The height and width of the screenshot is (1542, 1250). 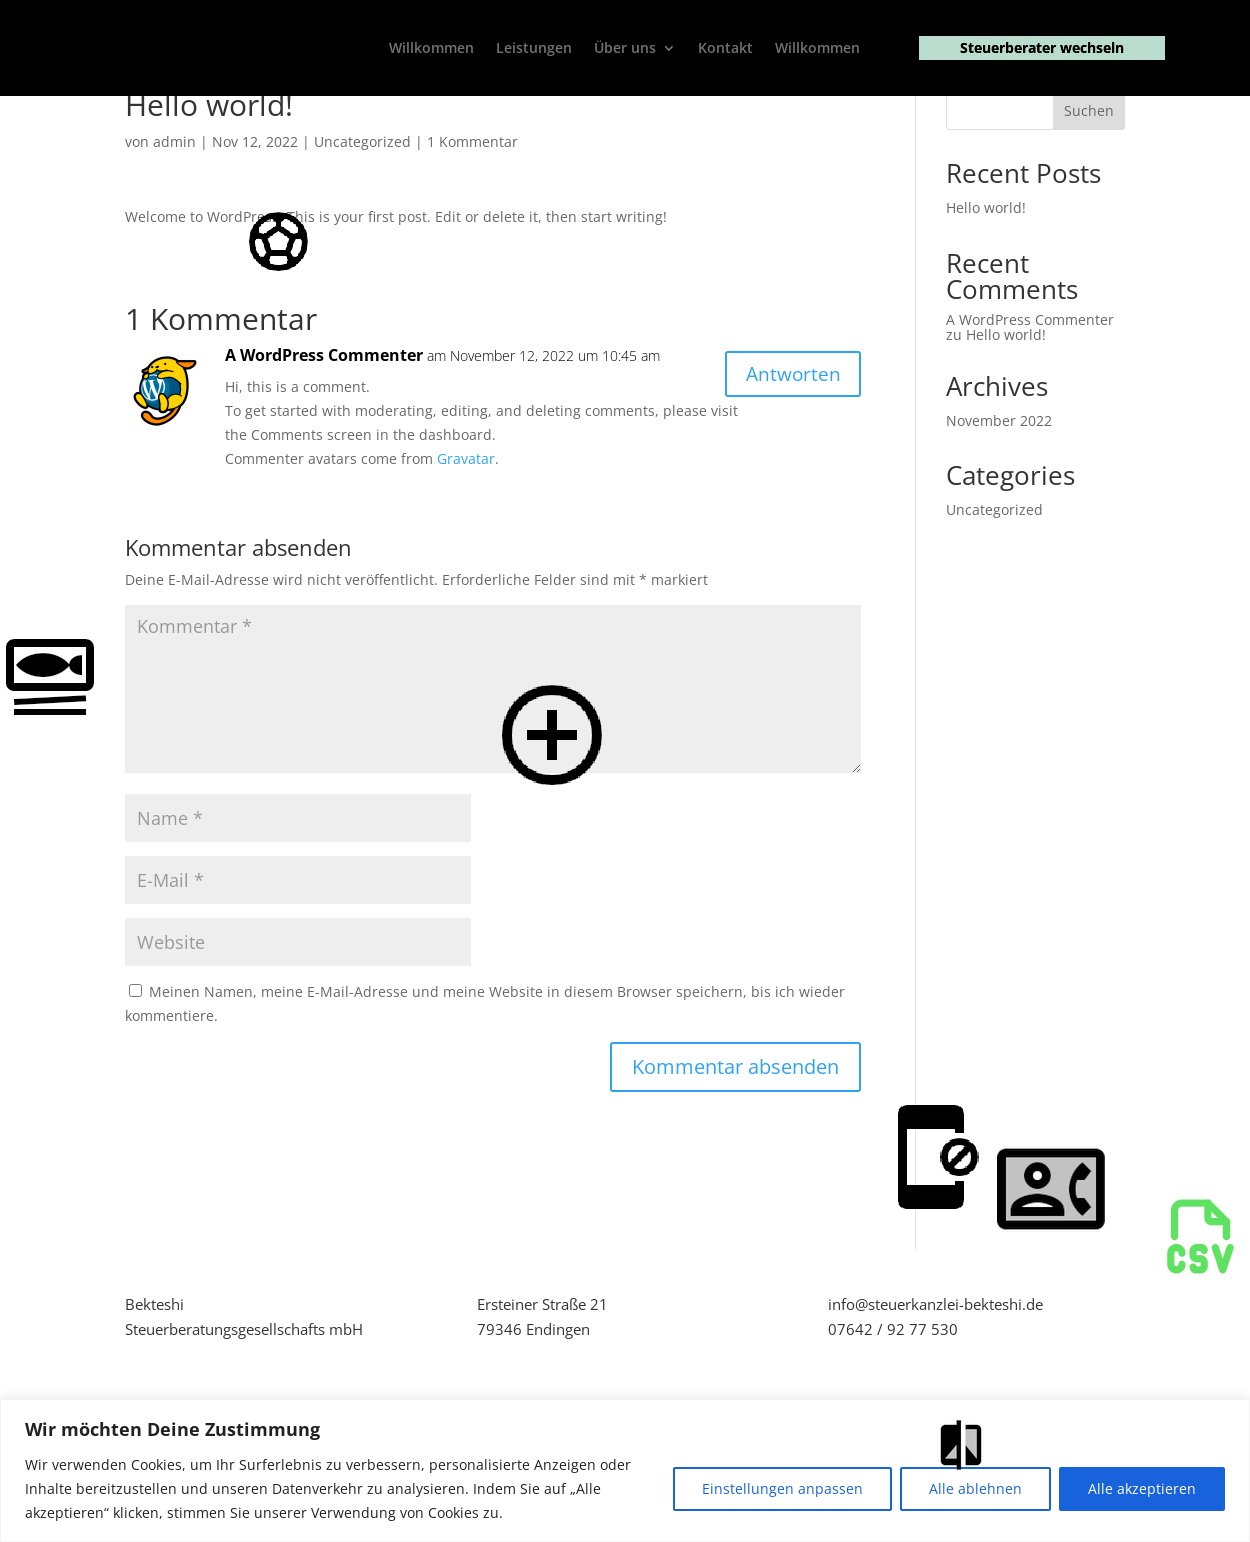 I want to click on indicates a CSV file type, so click(x=1200, y=1236).